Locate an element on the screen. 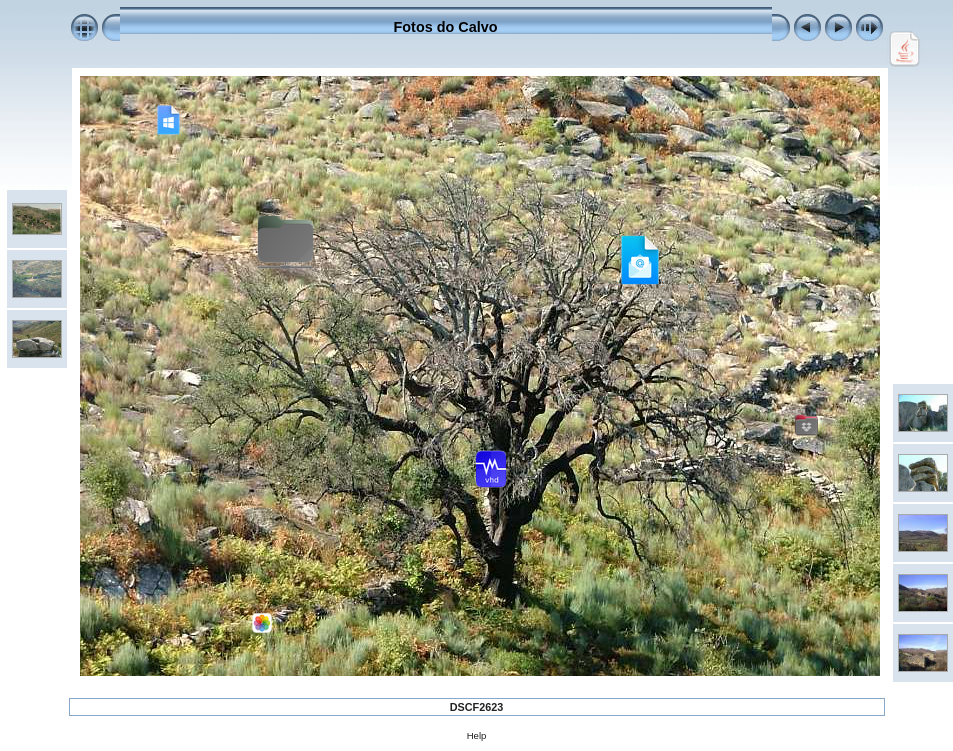  virtualbox virtual hard disk file is located at coordinates (491, 469).